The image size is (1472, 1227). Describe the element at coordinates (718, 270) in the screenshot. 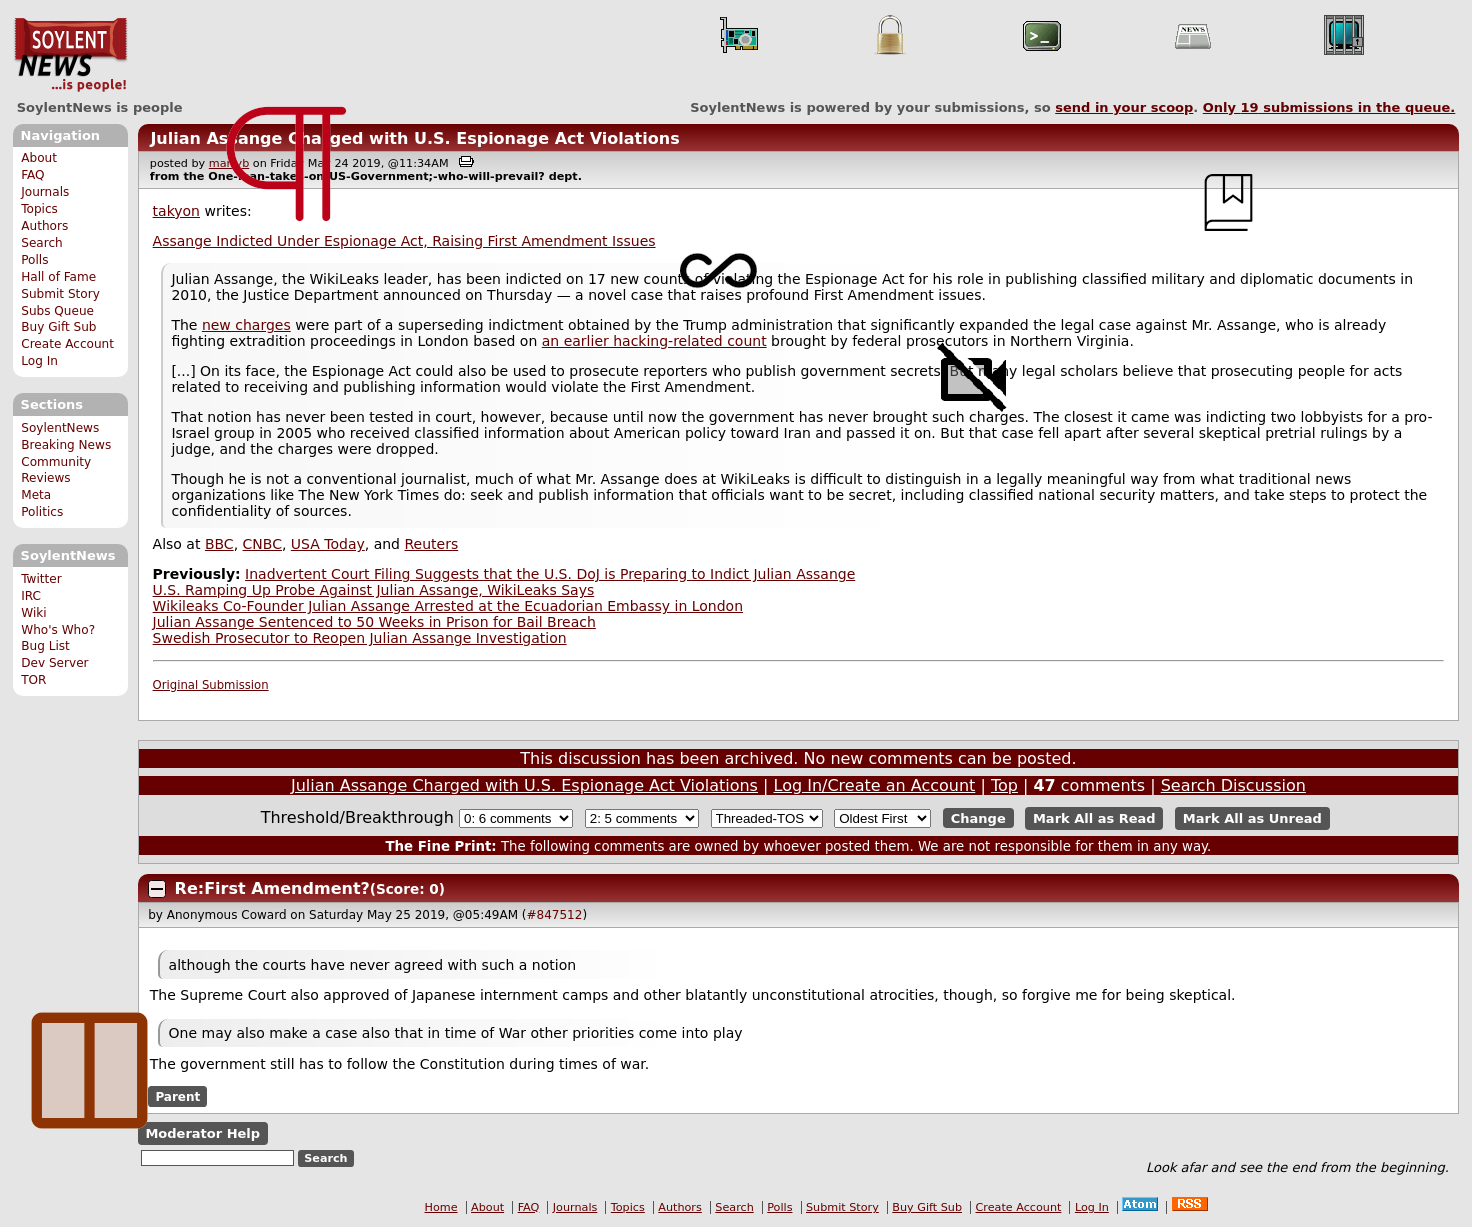

I see `indicates unlimited or infinite capacity` at that location.